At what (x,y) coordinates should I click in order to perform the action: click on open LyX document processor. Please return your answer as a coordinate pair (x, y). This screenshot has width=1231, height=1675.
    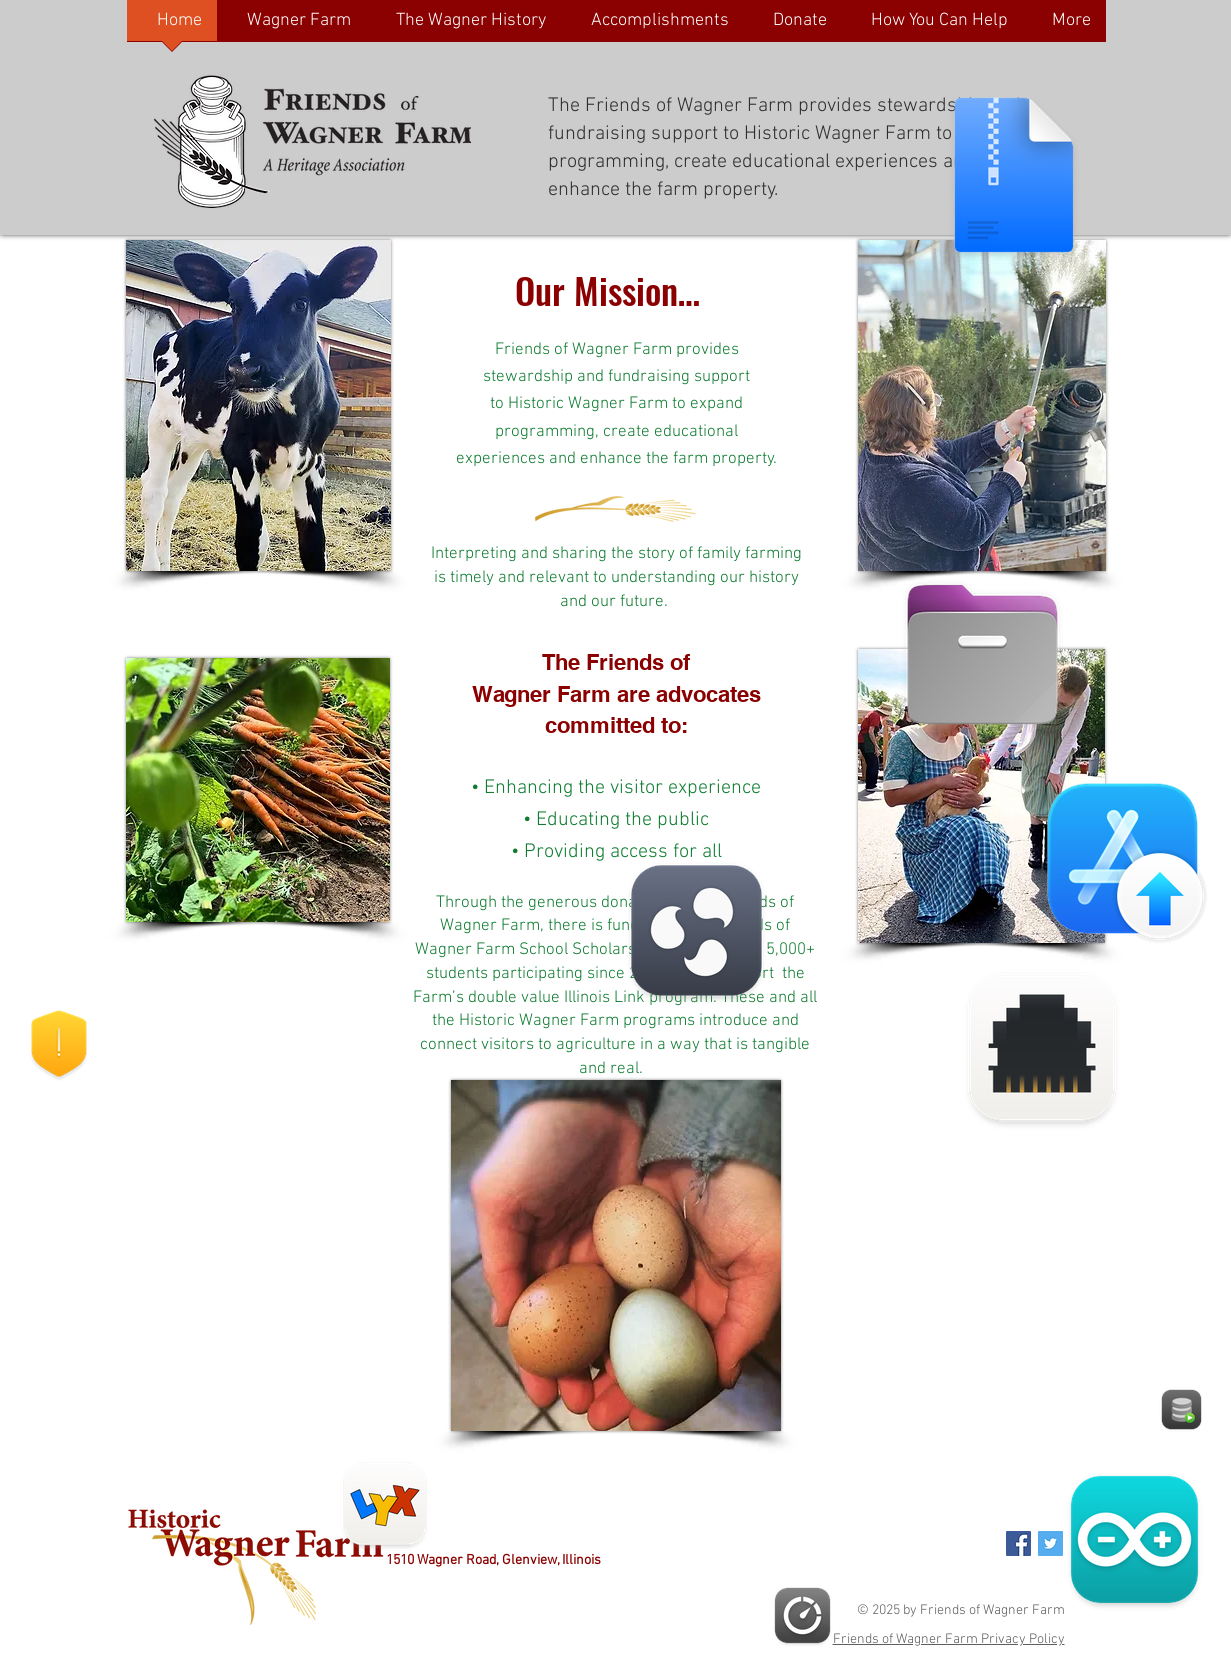
    Looking at the image, I should click on (385, 1504).